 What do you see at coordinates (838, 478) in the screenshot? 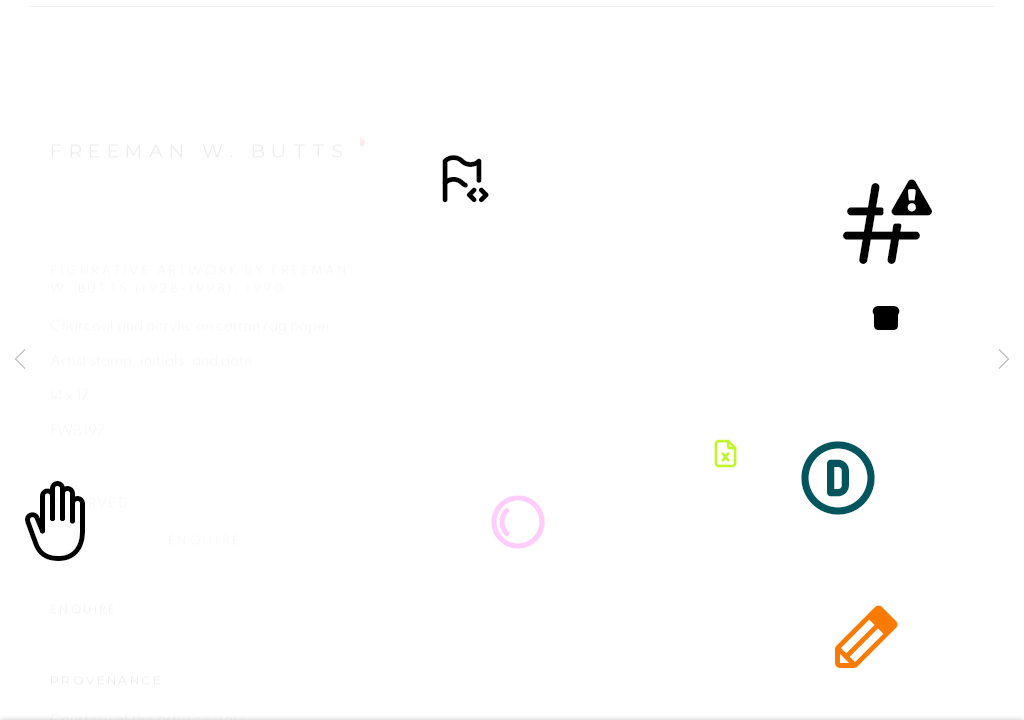
I see `indicates a "D" grade or rating` at bounding box center [838, 478].